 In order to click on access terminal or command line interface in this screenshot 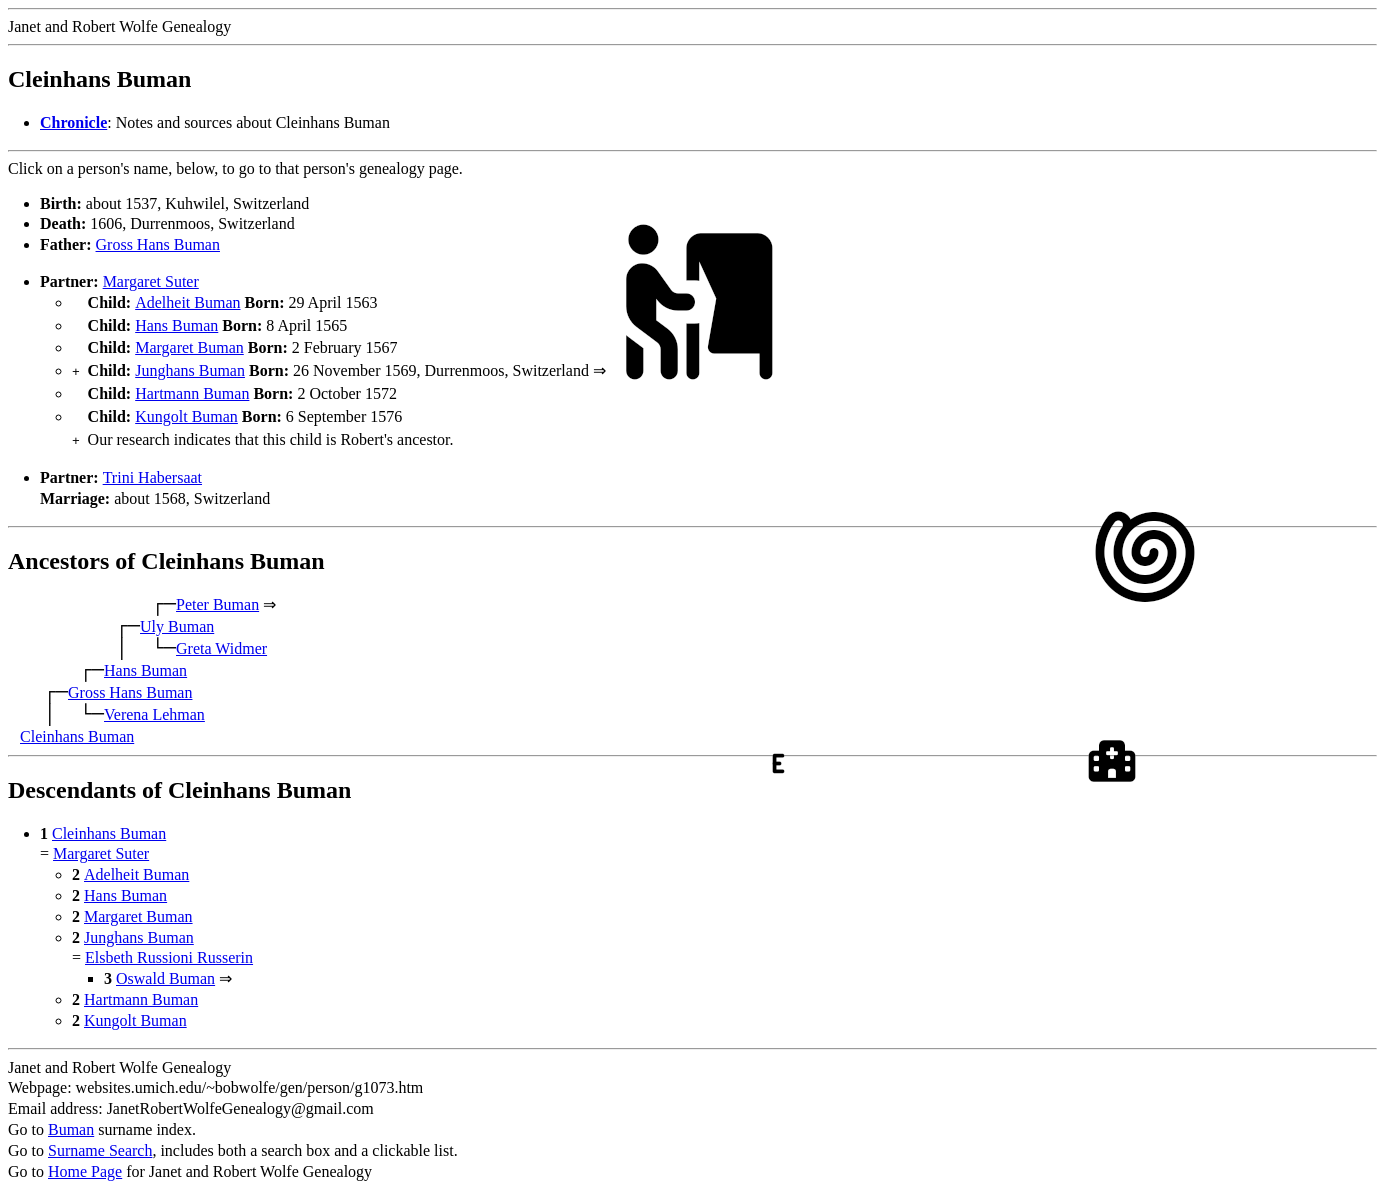, I will do `click(1145, 557)`.